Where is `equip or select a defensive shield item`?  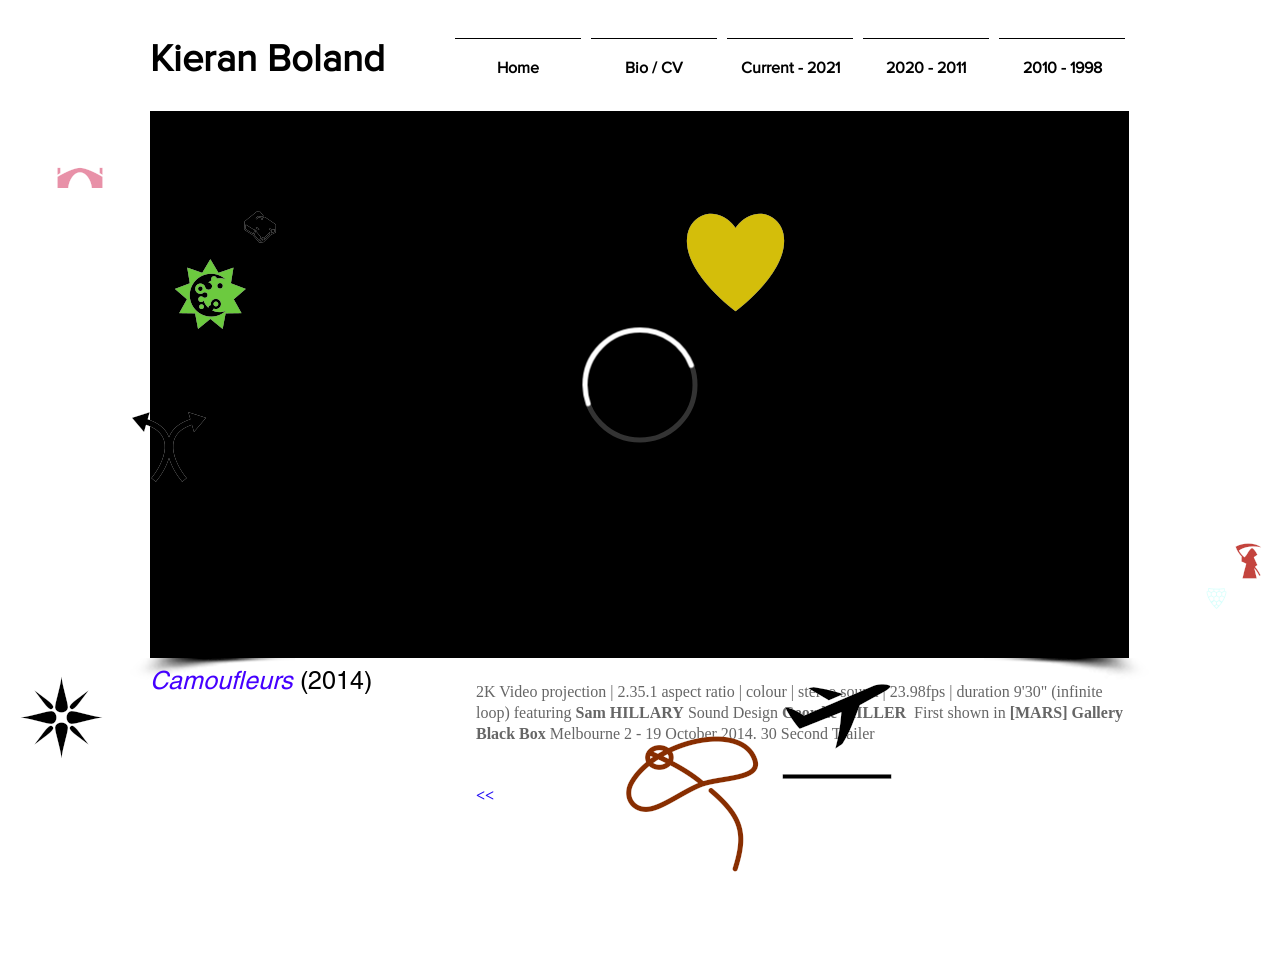
equip or select a defensive shield item is located at coordinates (1216, 598).